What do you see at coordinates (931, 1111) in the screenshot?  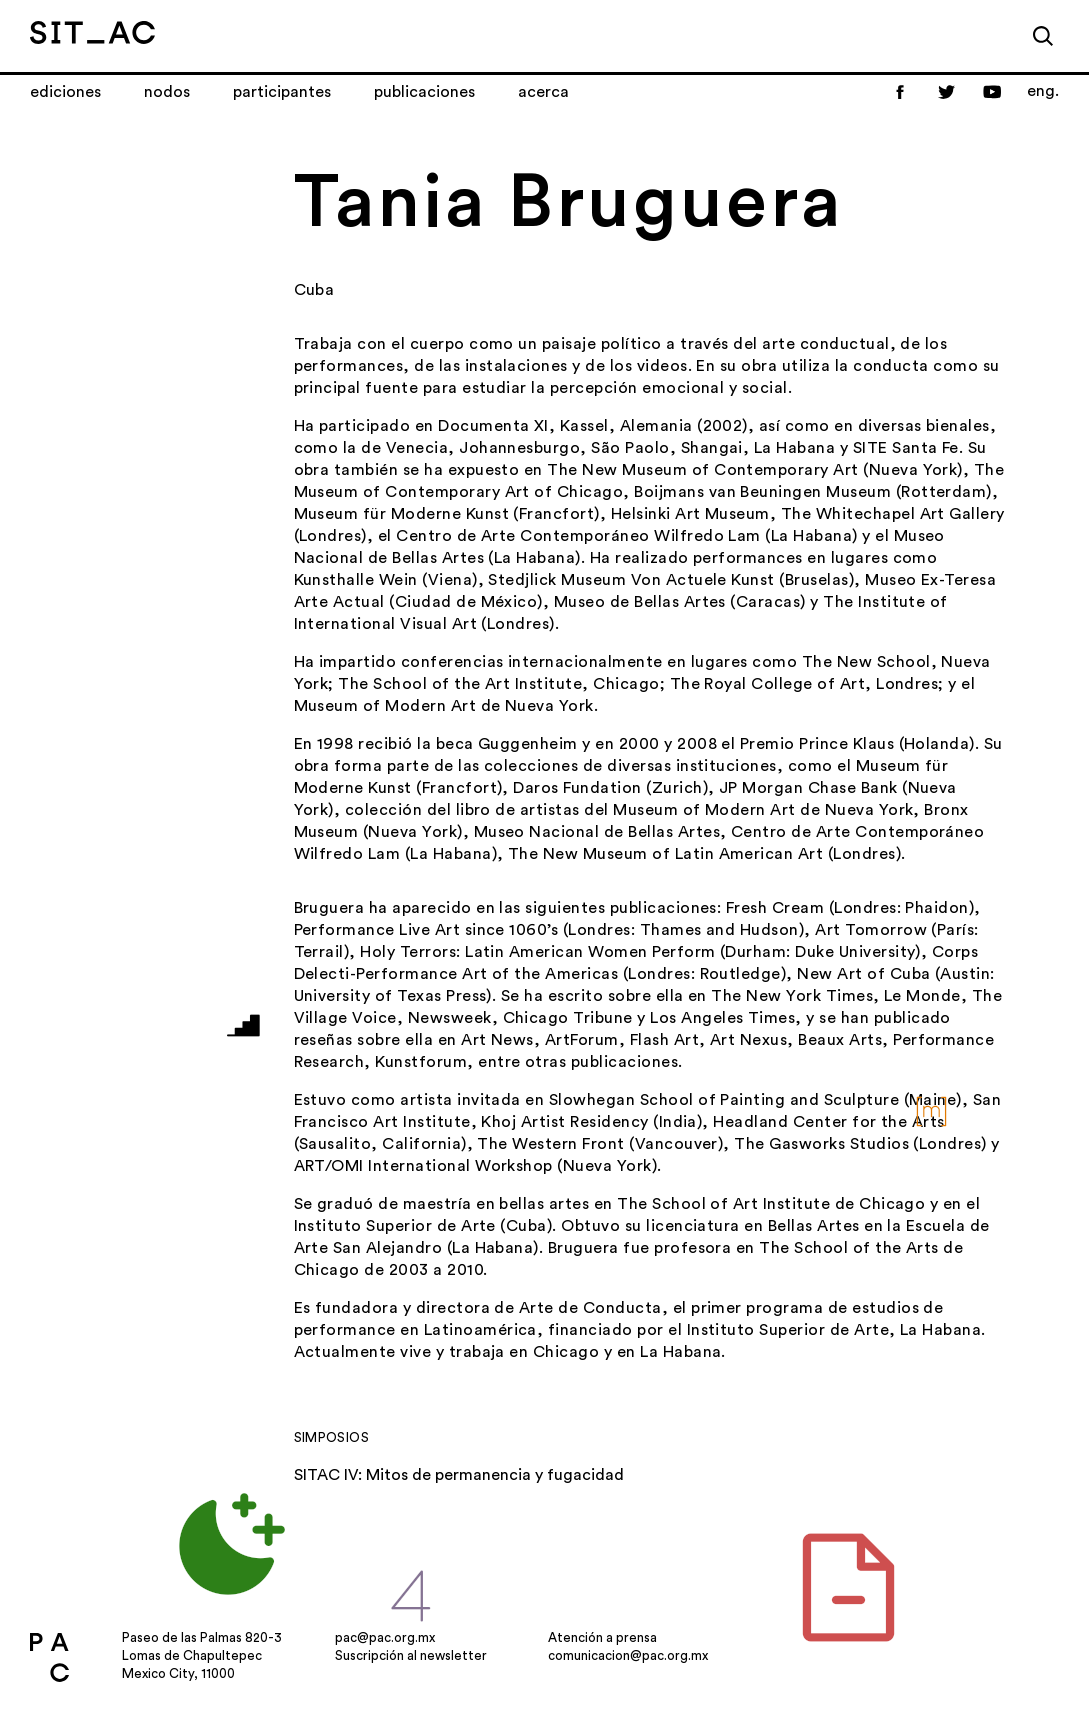 I see `link to Matrix messaging platform` at bounding box center [931, 1111].